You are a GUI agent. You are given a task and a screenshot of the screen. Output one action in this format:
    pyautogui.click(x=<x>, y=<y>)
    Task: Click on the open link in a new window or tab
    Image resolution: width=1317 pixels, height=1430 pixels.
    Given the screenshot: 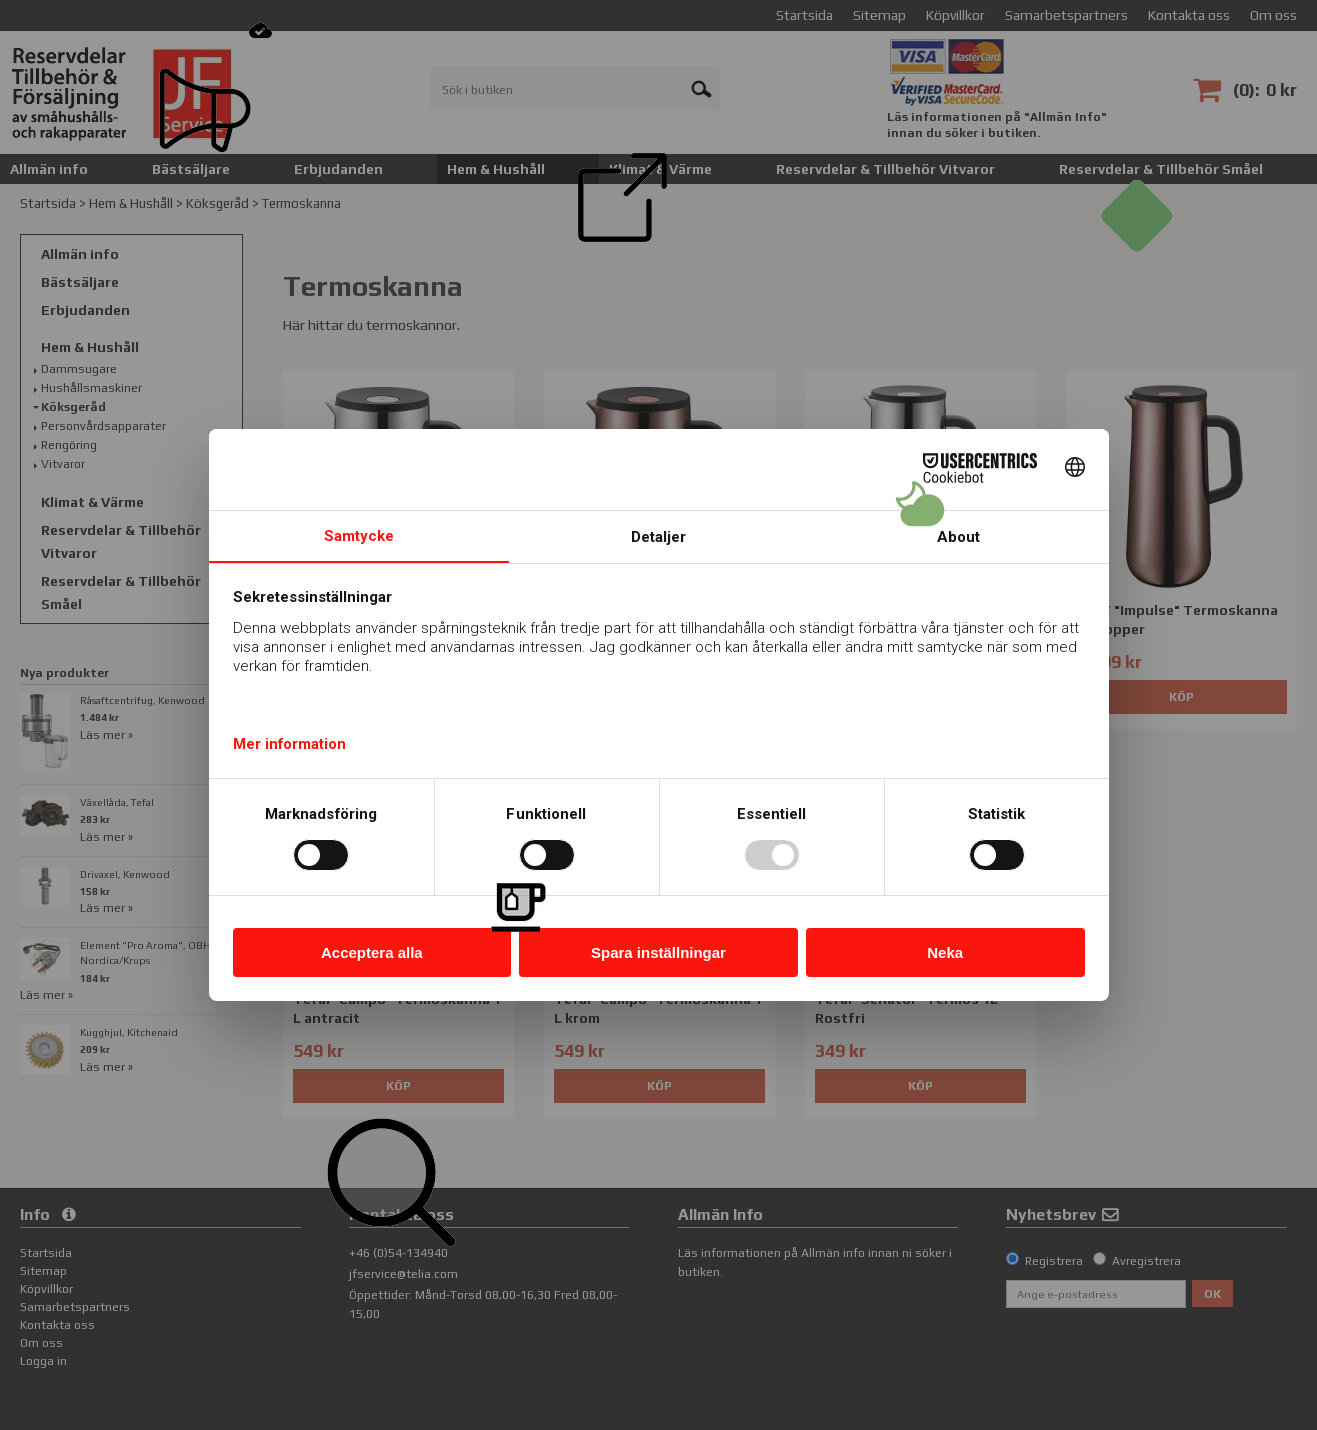 What is the action you would take?
    pyautogui.click(x=622, y=197)
    